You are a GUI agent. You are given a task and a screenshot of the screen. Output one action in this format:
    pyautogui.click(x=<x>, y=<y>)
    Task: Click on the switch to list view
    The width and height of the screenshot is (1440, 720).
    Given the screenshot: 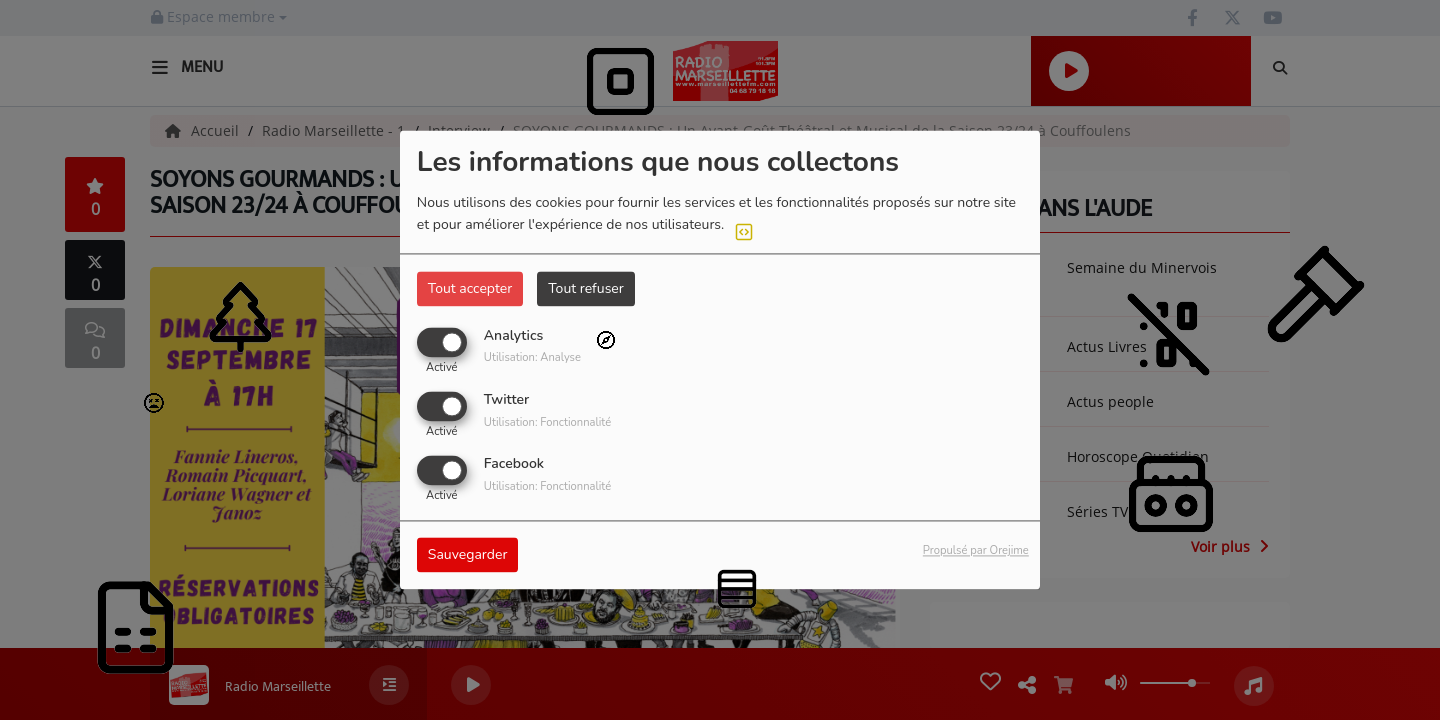 What is the action you would take?
    pyautogui.click(x=737, y=589)
    